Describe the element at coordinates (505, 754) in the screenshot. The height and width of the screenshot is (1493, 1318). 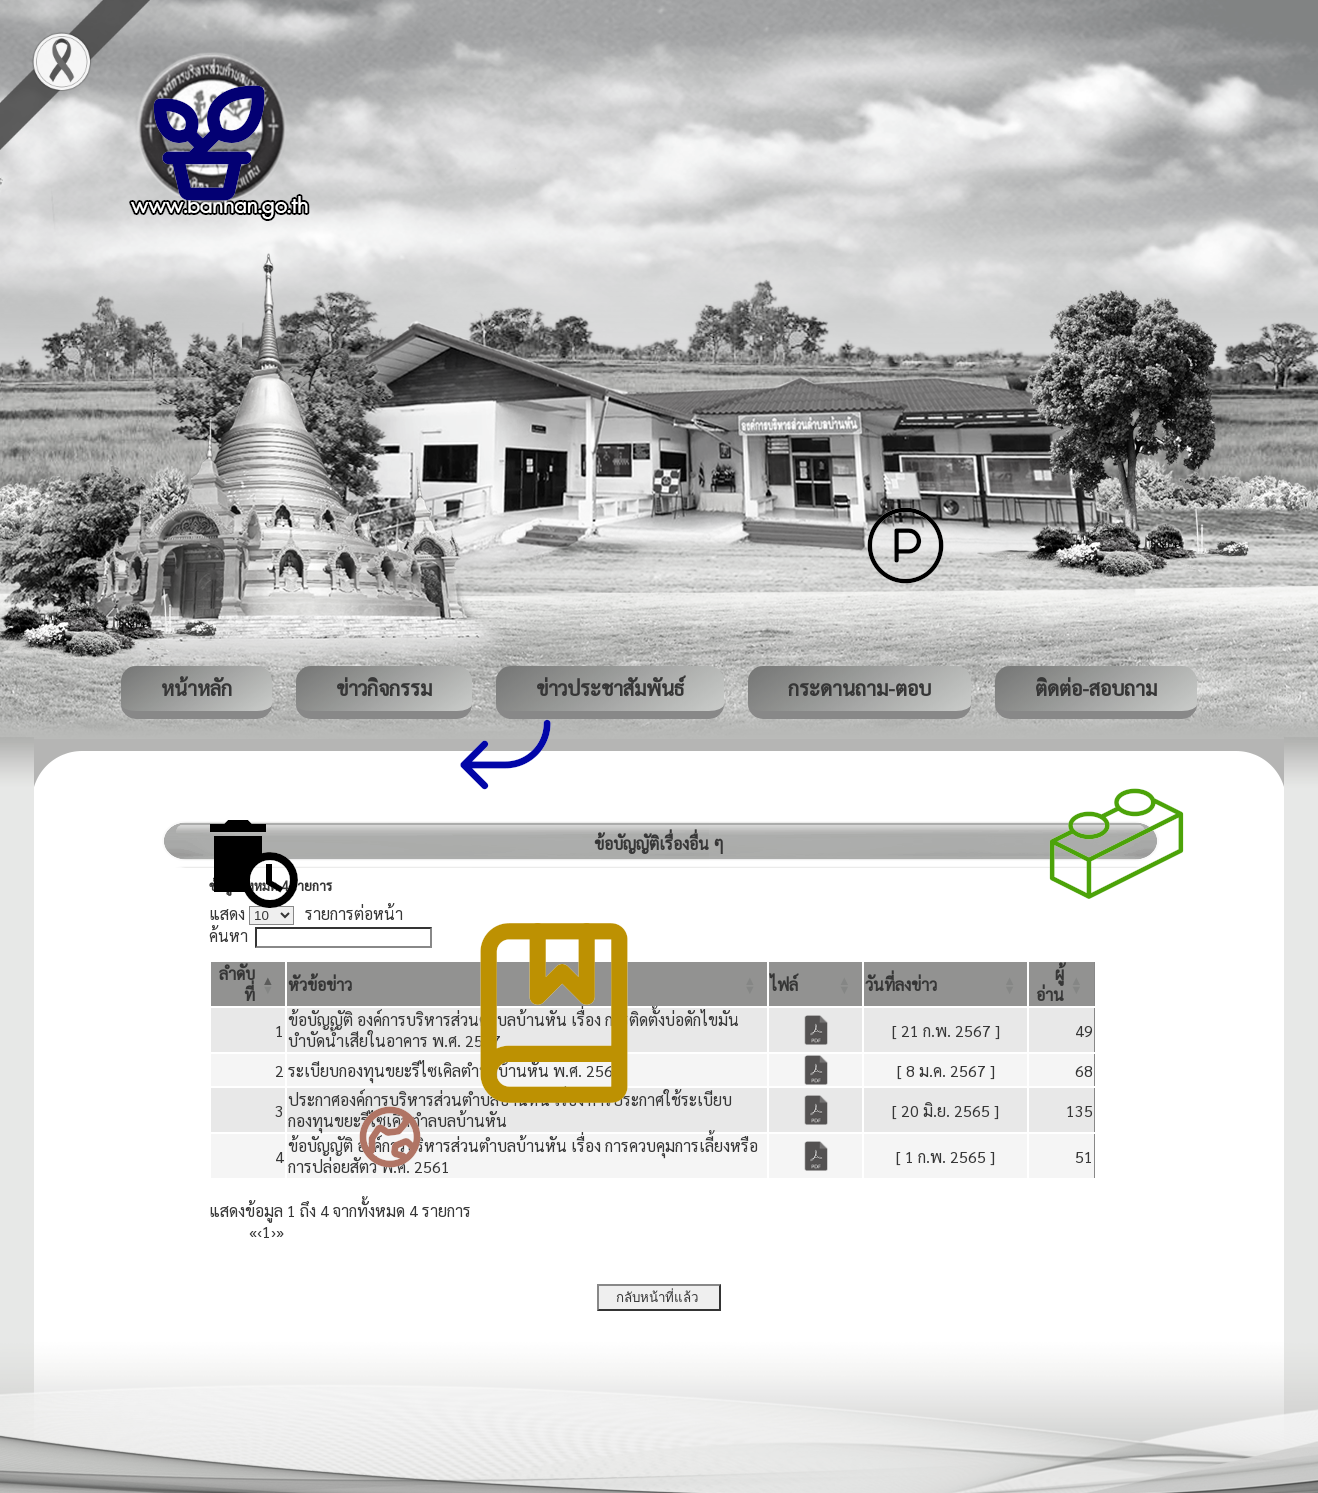
I see `reply to a message` at that location.